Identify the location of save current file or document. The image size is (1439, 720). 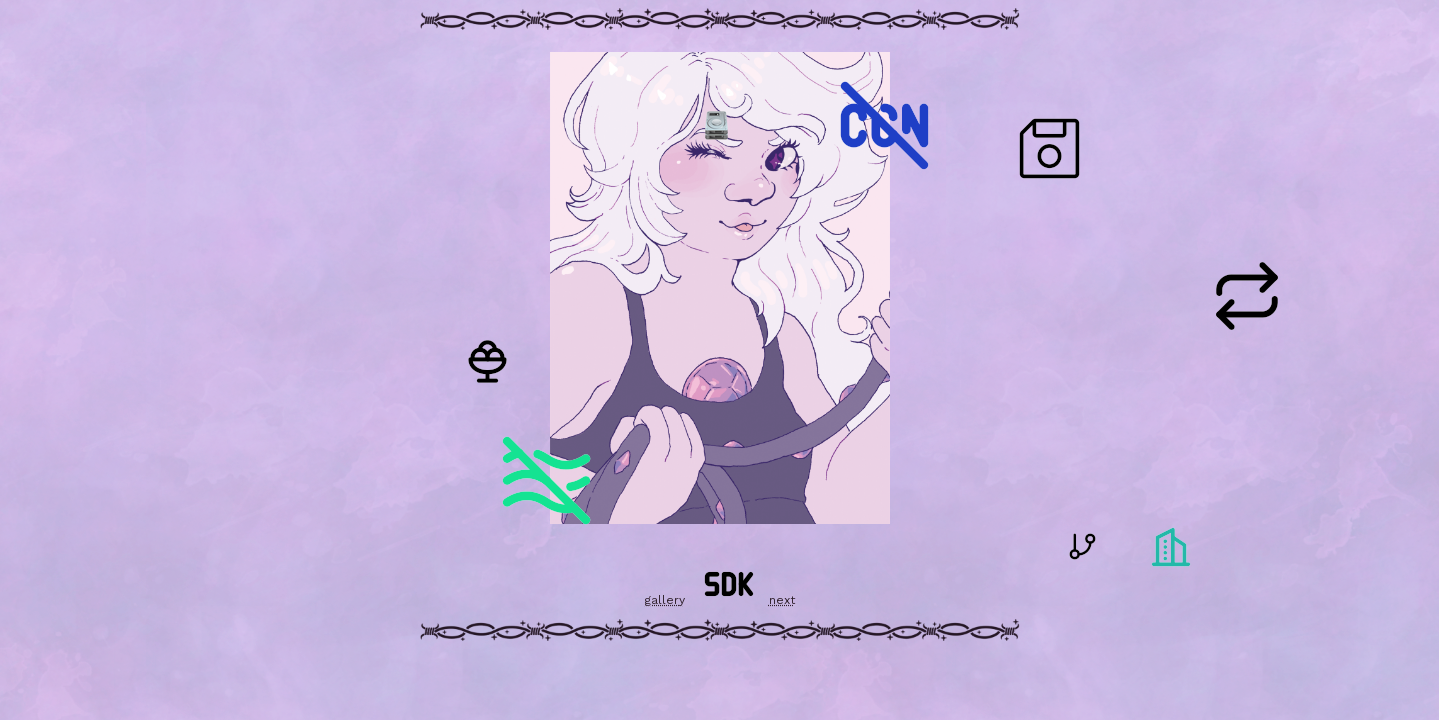
(1049, 148).